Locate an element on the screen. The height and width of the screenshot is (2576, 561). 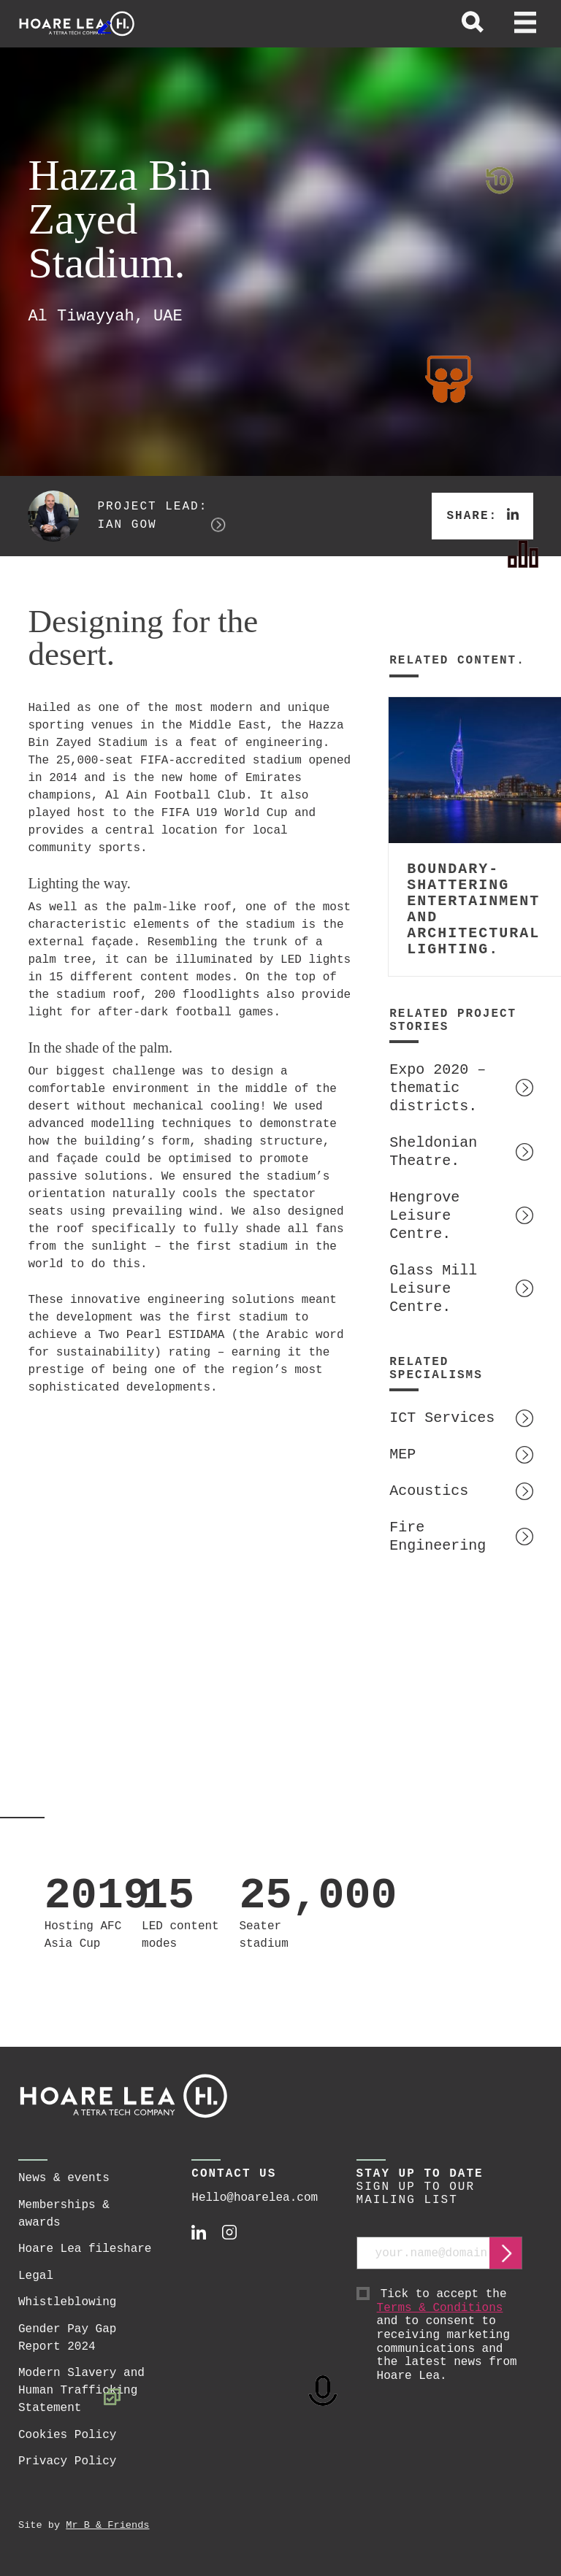
select multiple items is located at coordinates (112, 2396).